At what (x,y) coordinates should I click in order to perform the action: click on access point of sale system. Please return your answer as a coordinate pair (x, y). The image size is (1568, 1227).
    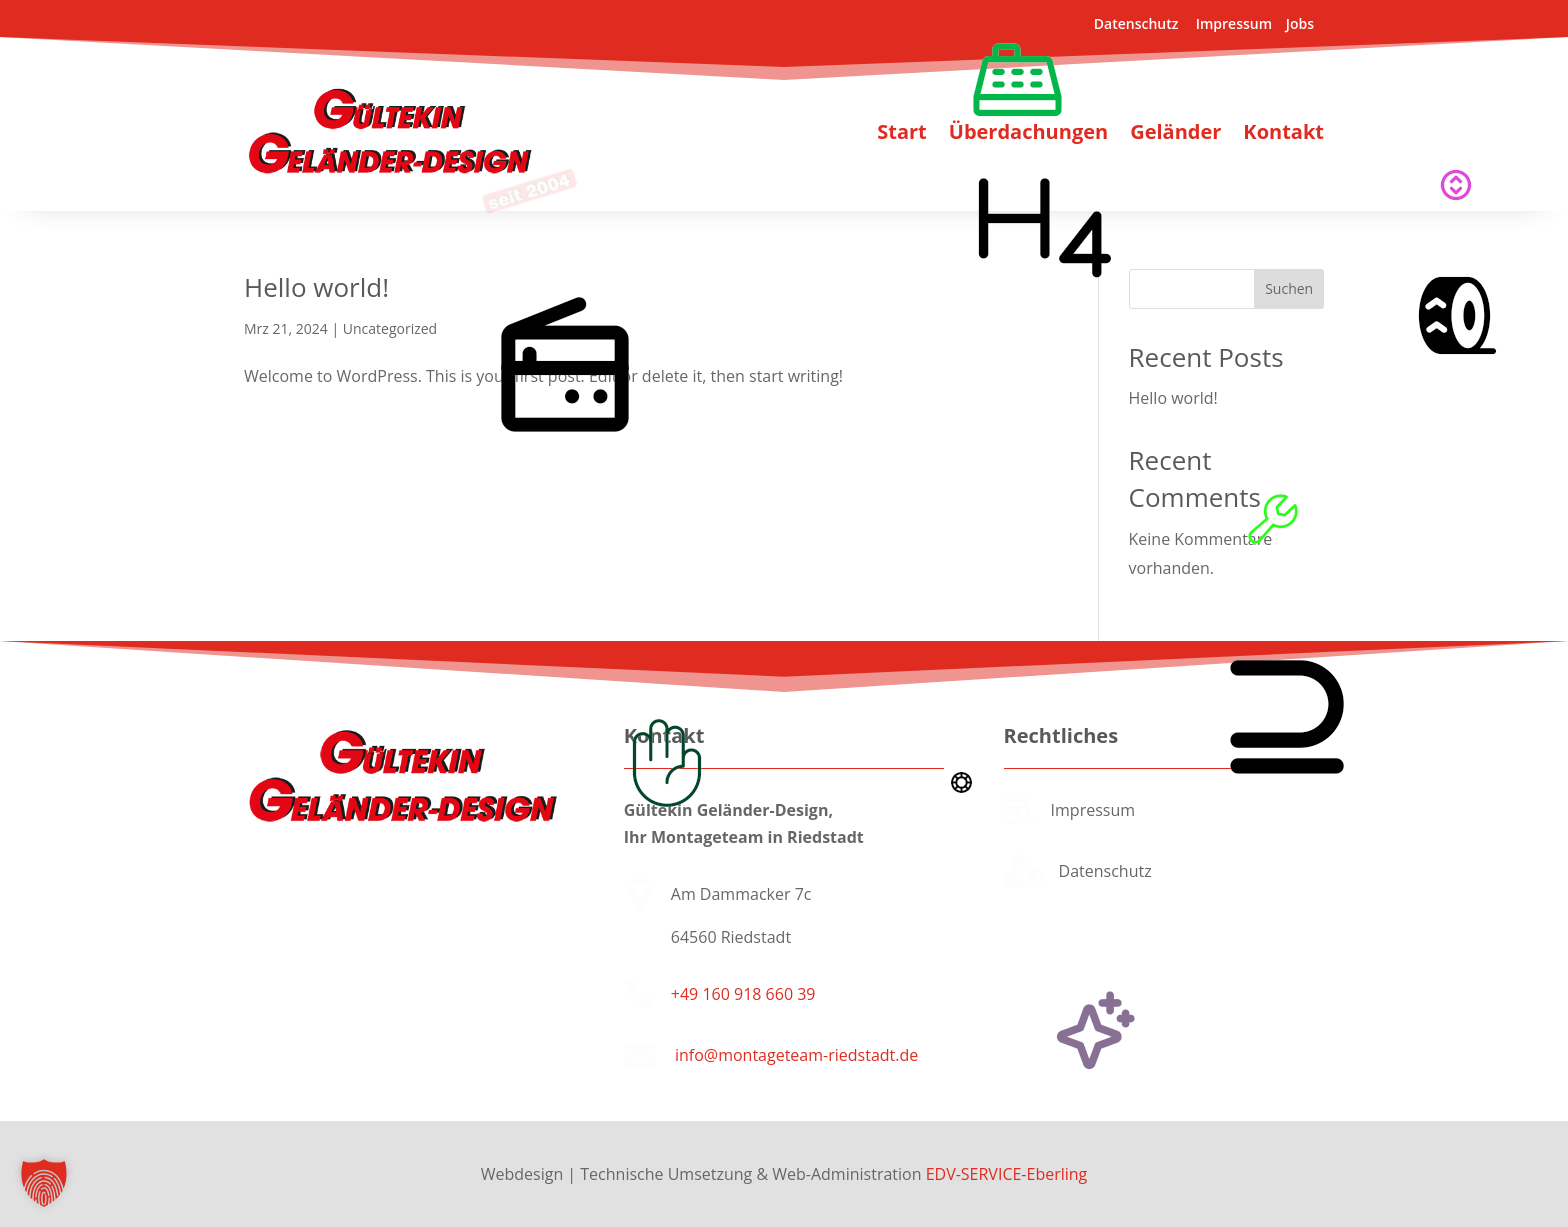
    Looking at the image, I should click on (1017, 84).